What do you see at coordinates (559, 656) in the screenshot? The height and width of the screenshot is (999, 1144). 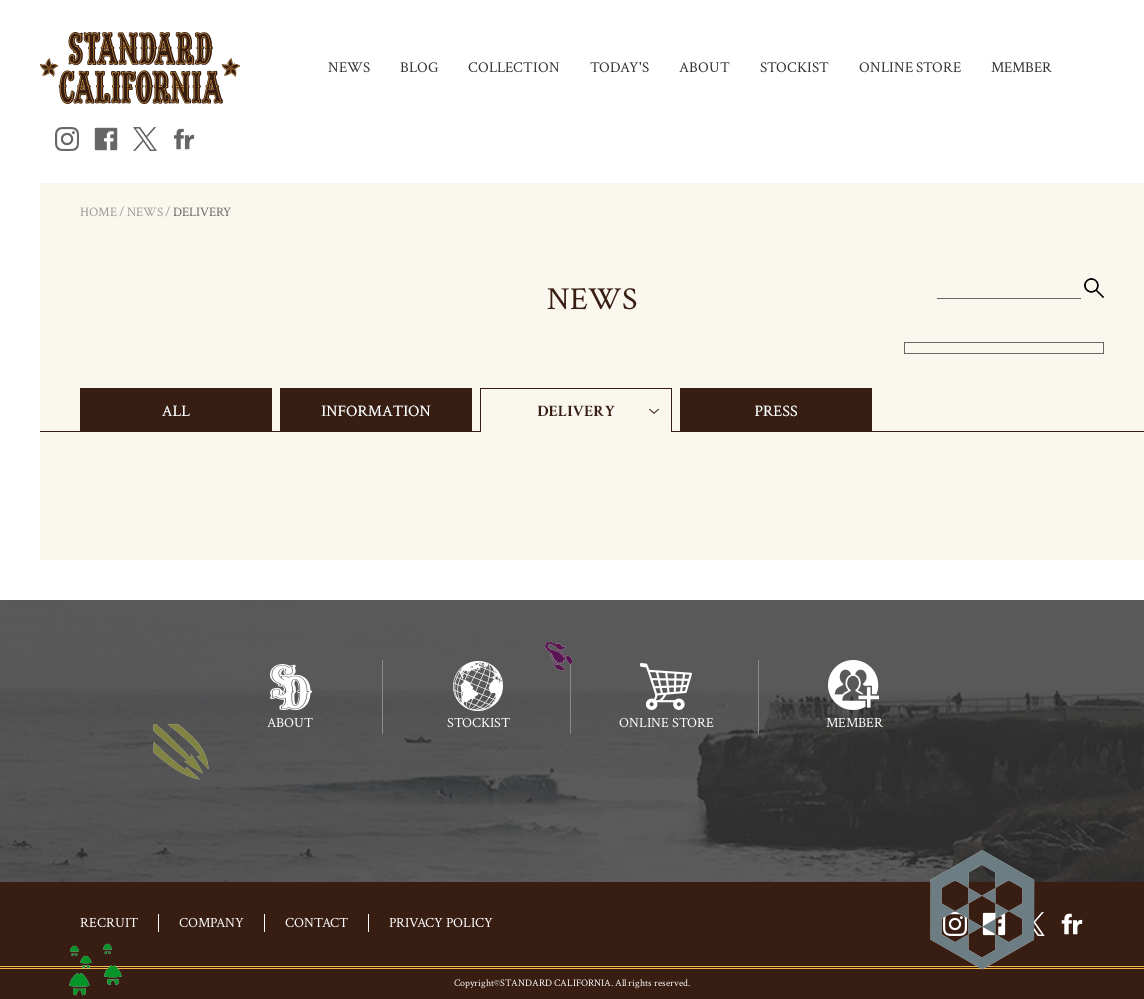 I see `scorpion character or creature icon in a game` at bounding box center [559, 656].